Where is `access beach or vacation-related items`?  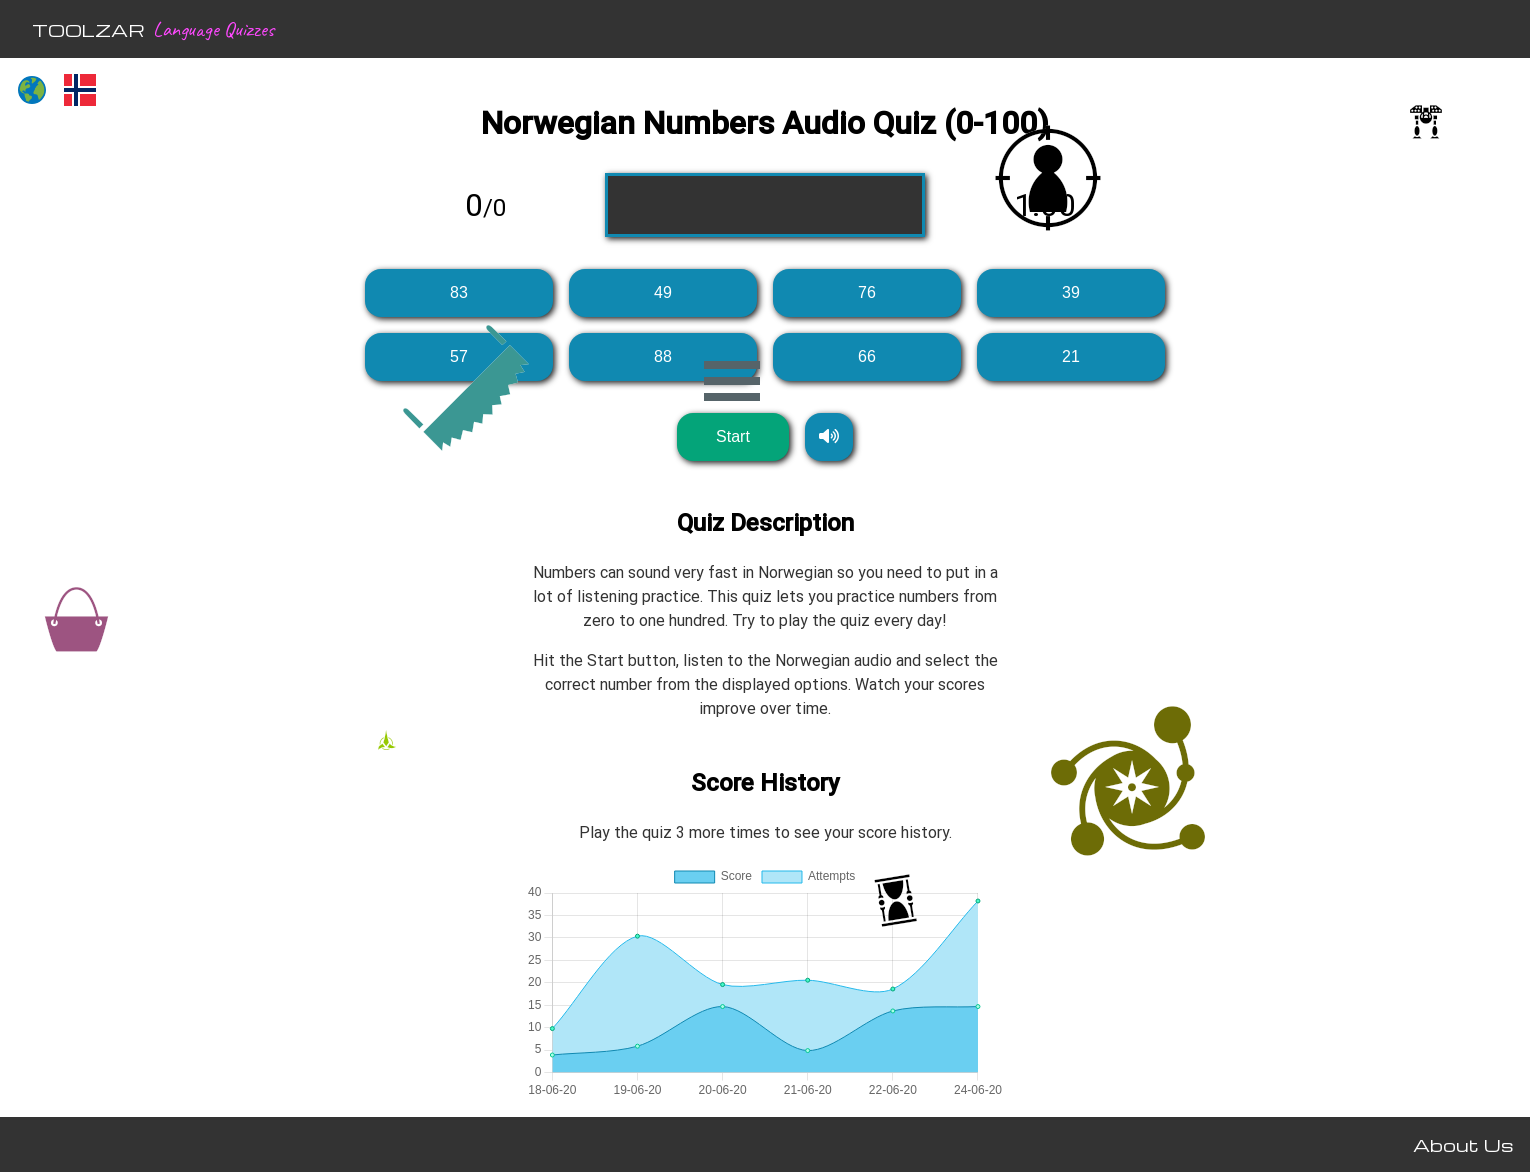
access beach or vacation-related items is located at coordinates (76, 619).